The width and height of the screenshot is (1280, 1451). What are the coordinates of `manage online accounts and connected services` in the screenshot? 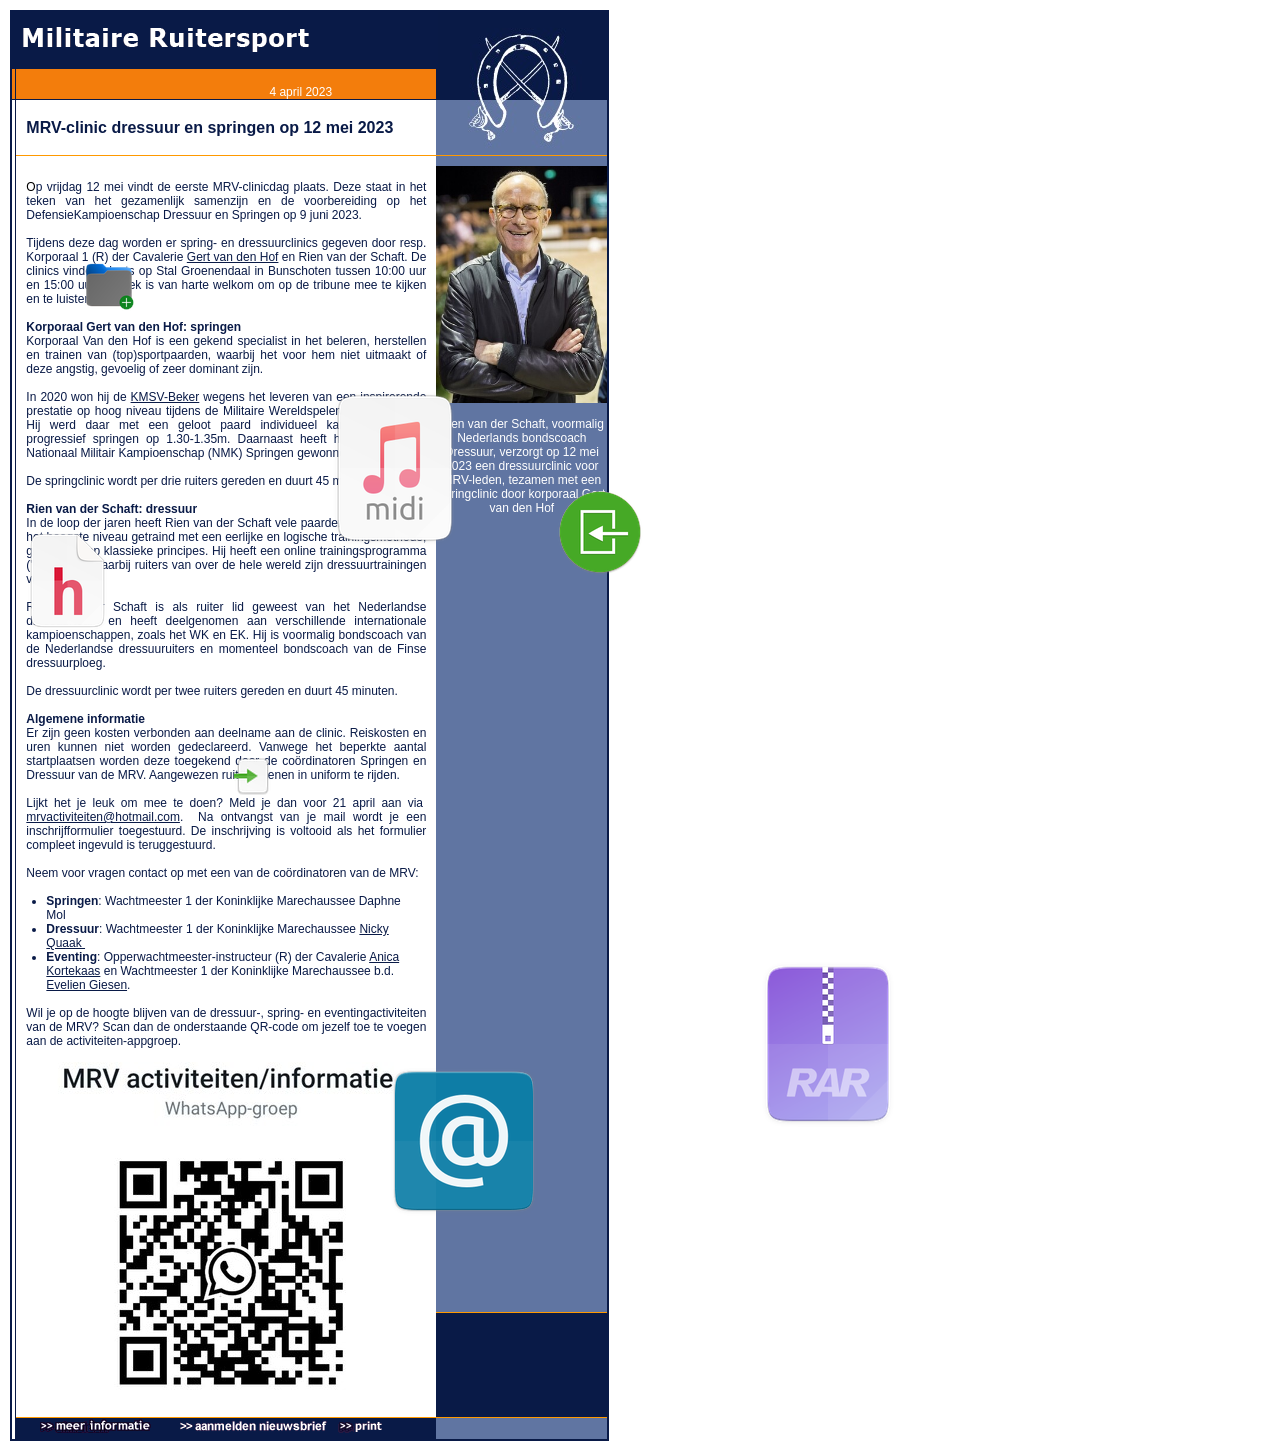 It's located at (464, 1141).